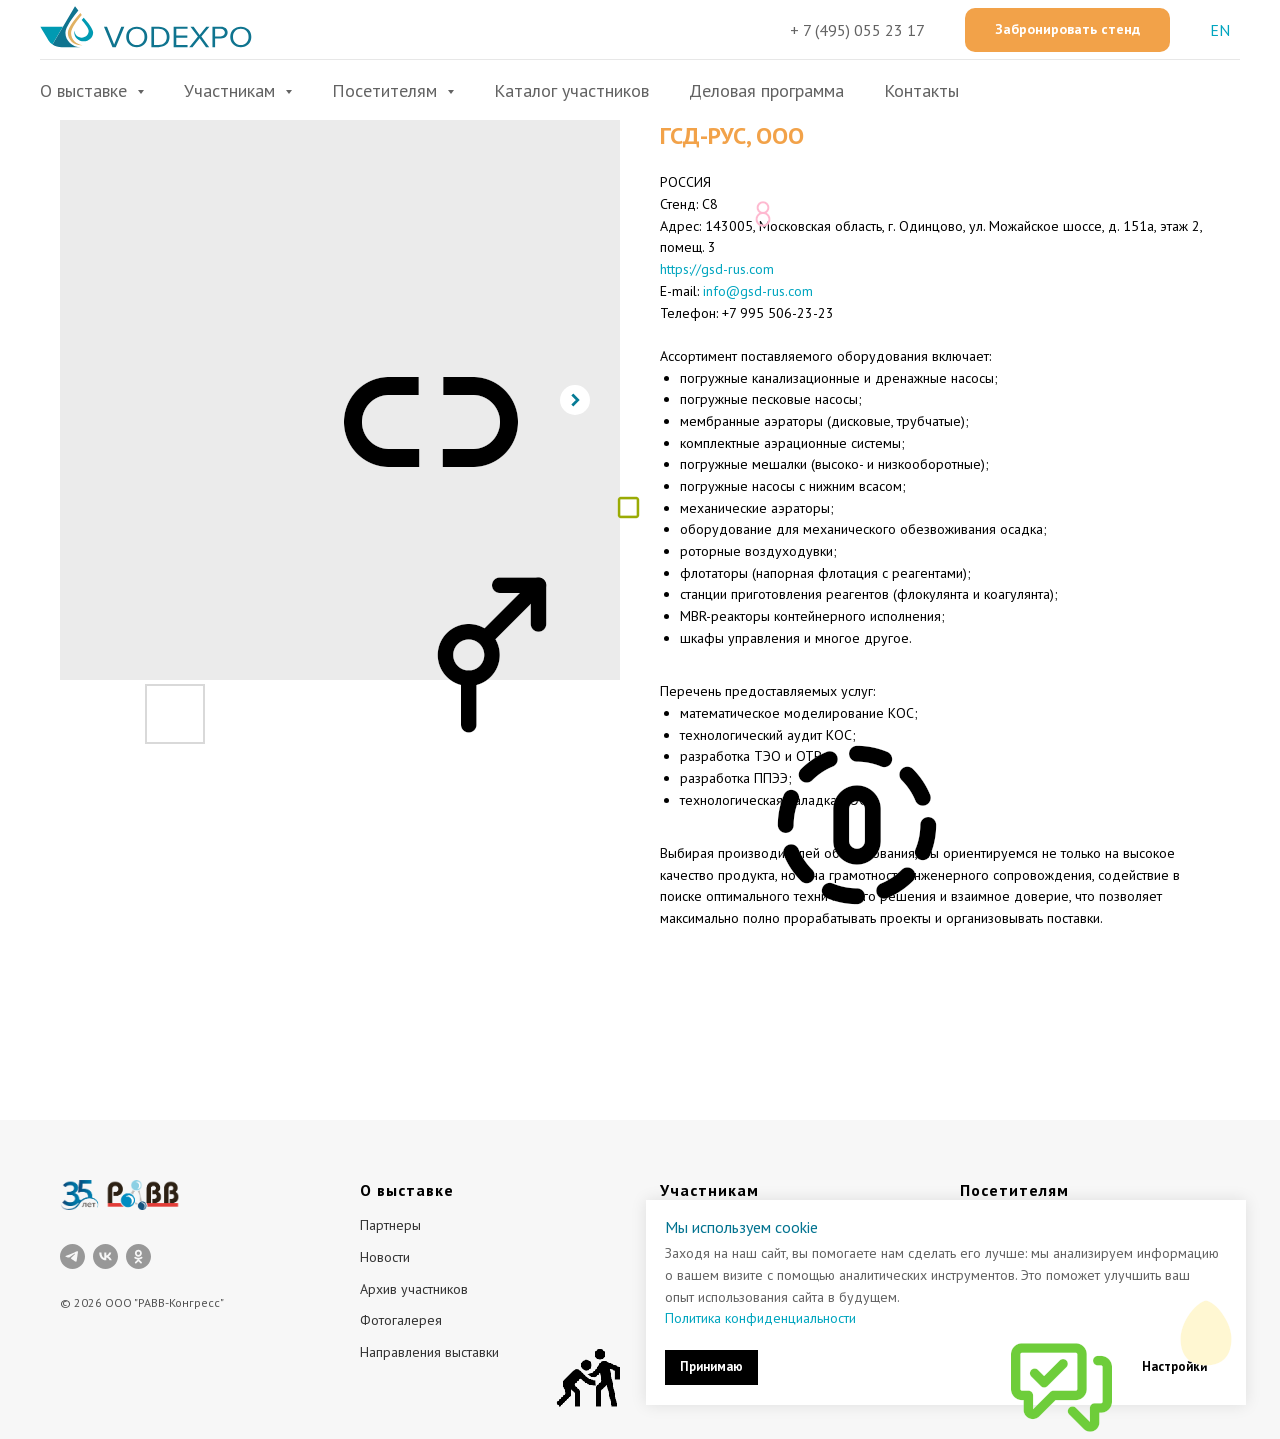 This screenshot has width=1280, height=1439. What do you see at coordinates (763, 214) in the screenshot?
I see `indicates the number eight in a sequence or list` at bounding box center [763, 214].